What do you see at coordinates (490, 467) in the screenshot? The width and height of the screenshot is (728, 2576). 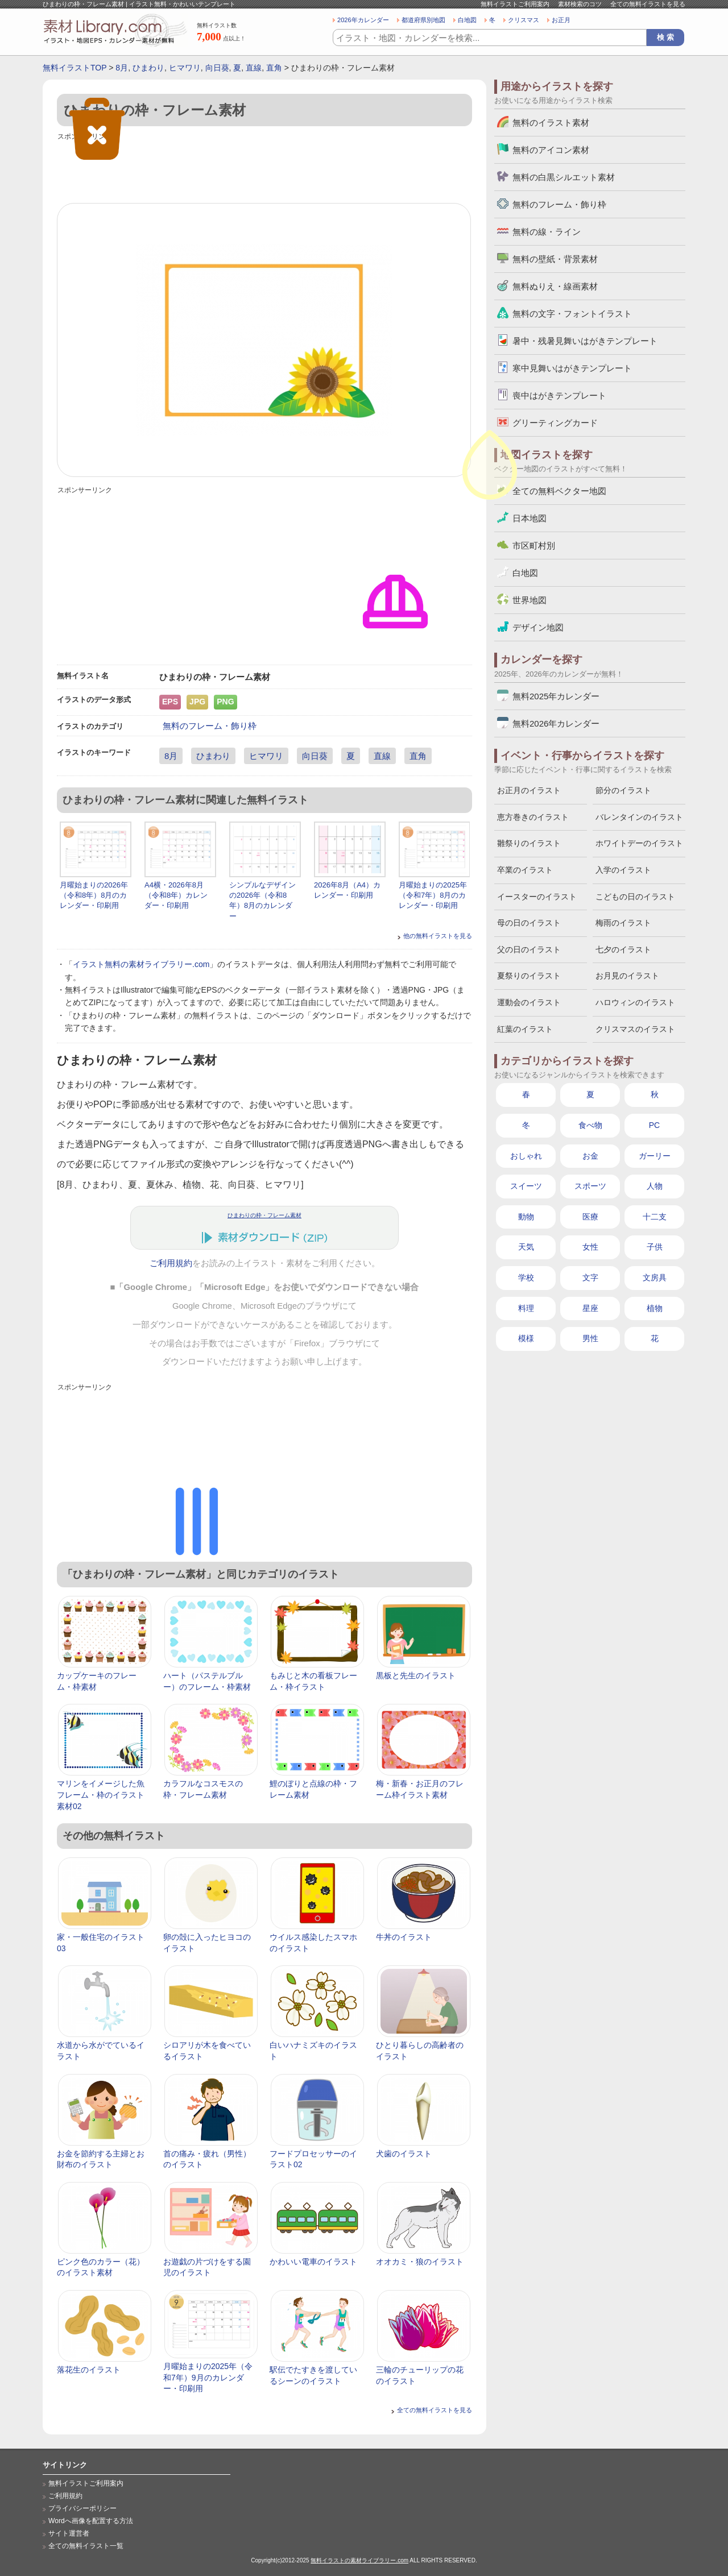 I see `indicates water or liquid-related feature` at bounding box center [490, 467].